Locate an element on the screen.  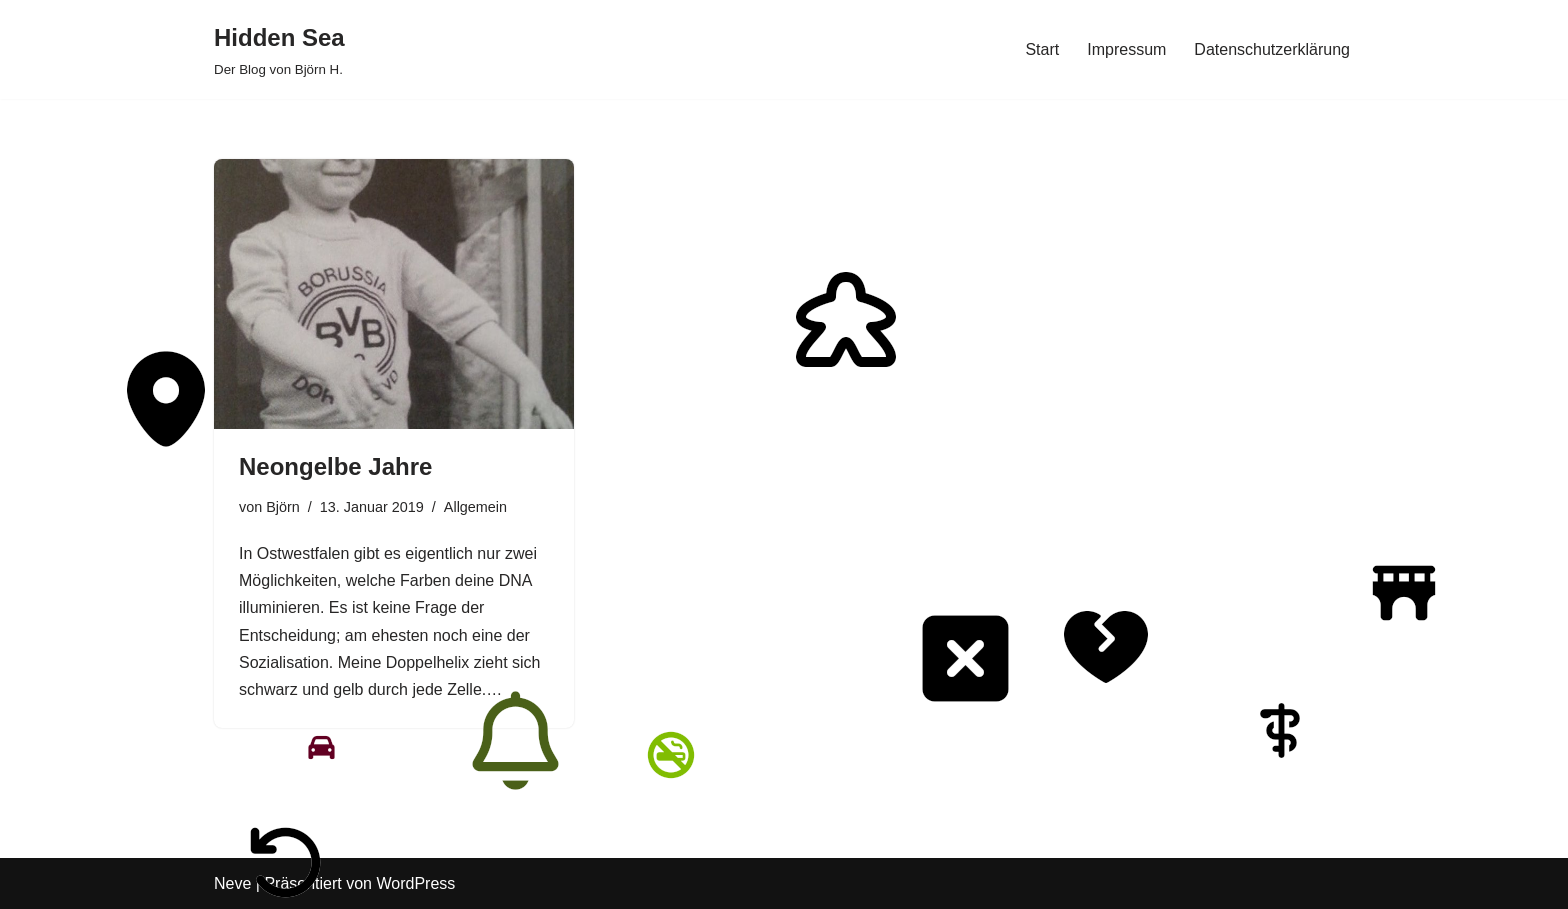
indicates a no smoking zone or area is located at coordinates (671, 755).